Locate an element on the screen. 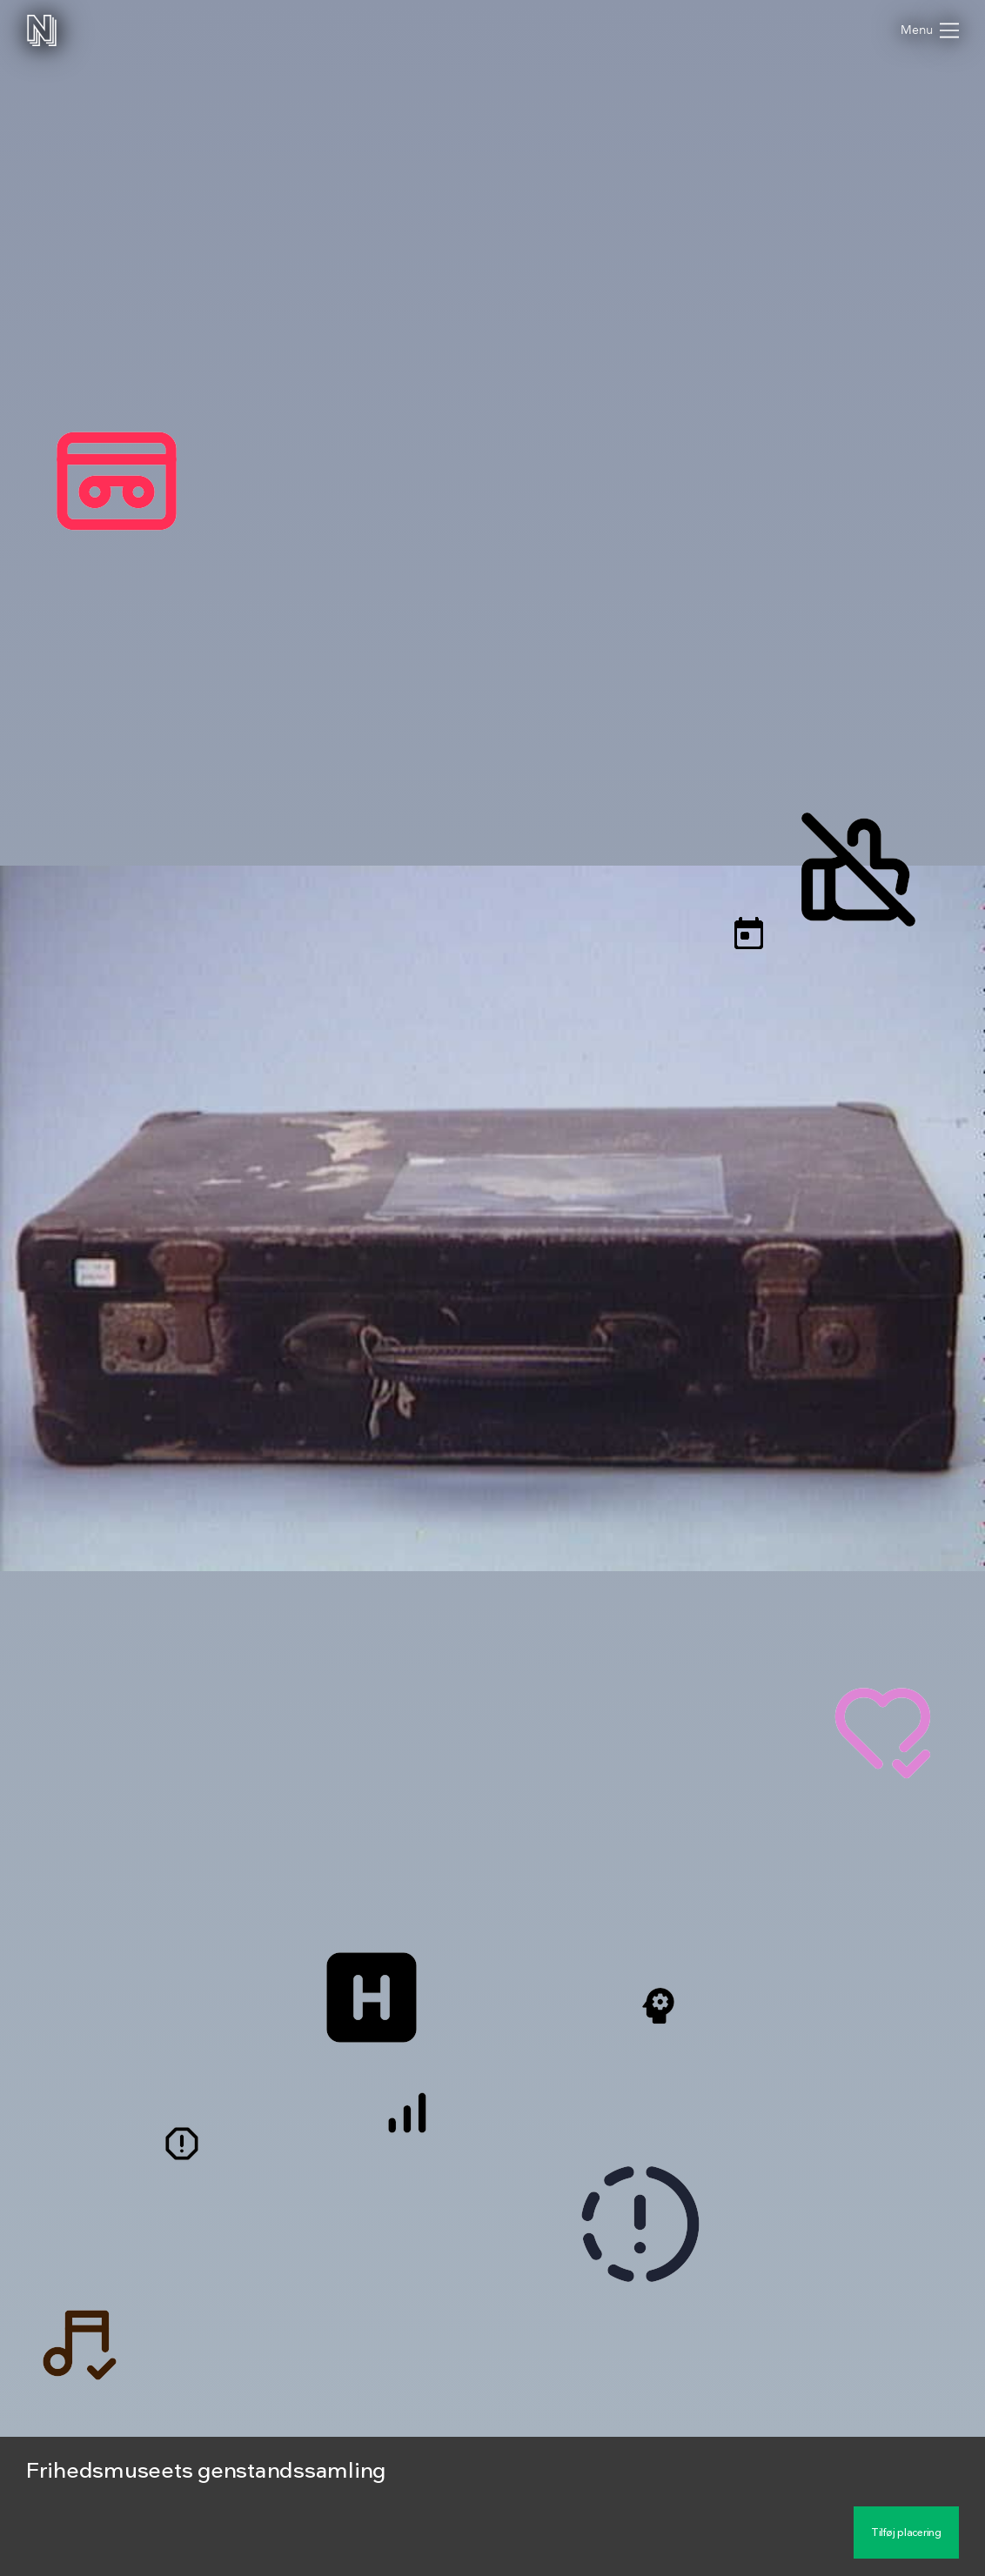 Image resolution: width=985 pixels, height=2576 pixels. indicates an email error or delivery failure is located at coordinates (182, 2144).